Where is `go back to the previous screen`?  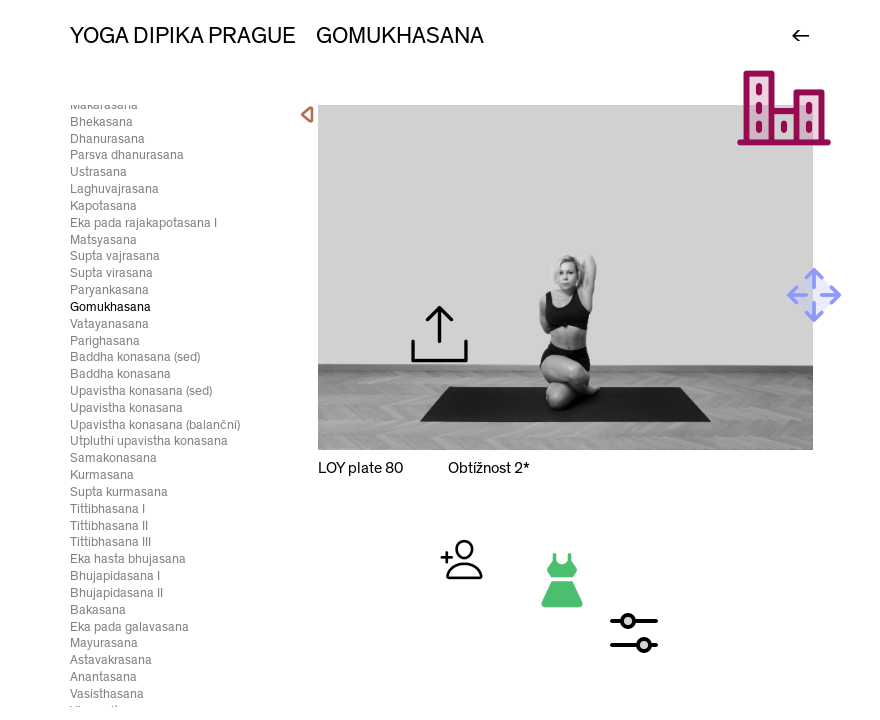
go back to the previous screen is located at coordinates (308, 114).